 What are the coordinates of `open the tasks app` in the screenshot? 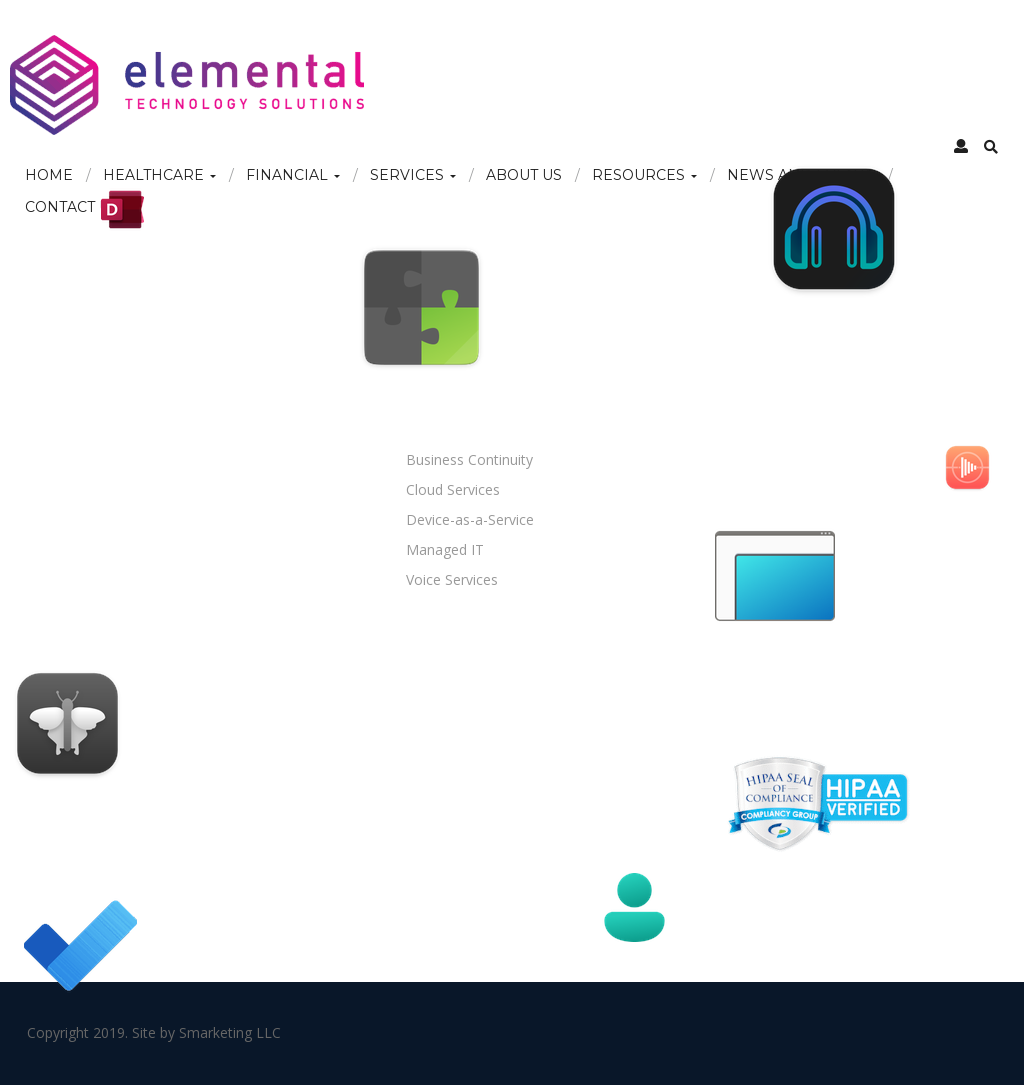 It's located at (80, 945).